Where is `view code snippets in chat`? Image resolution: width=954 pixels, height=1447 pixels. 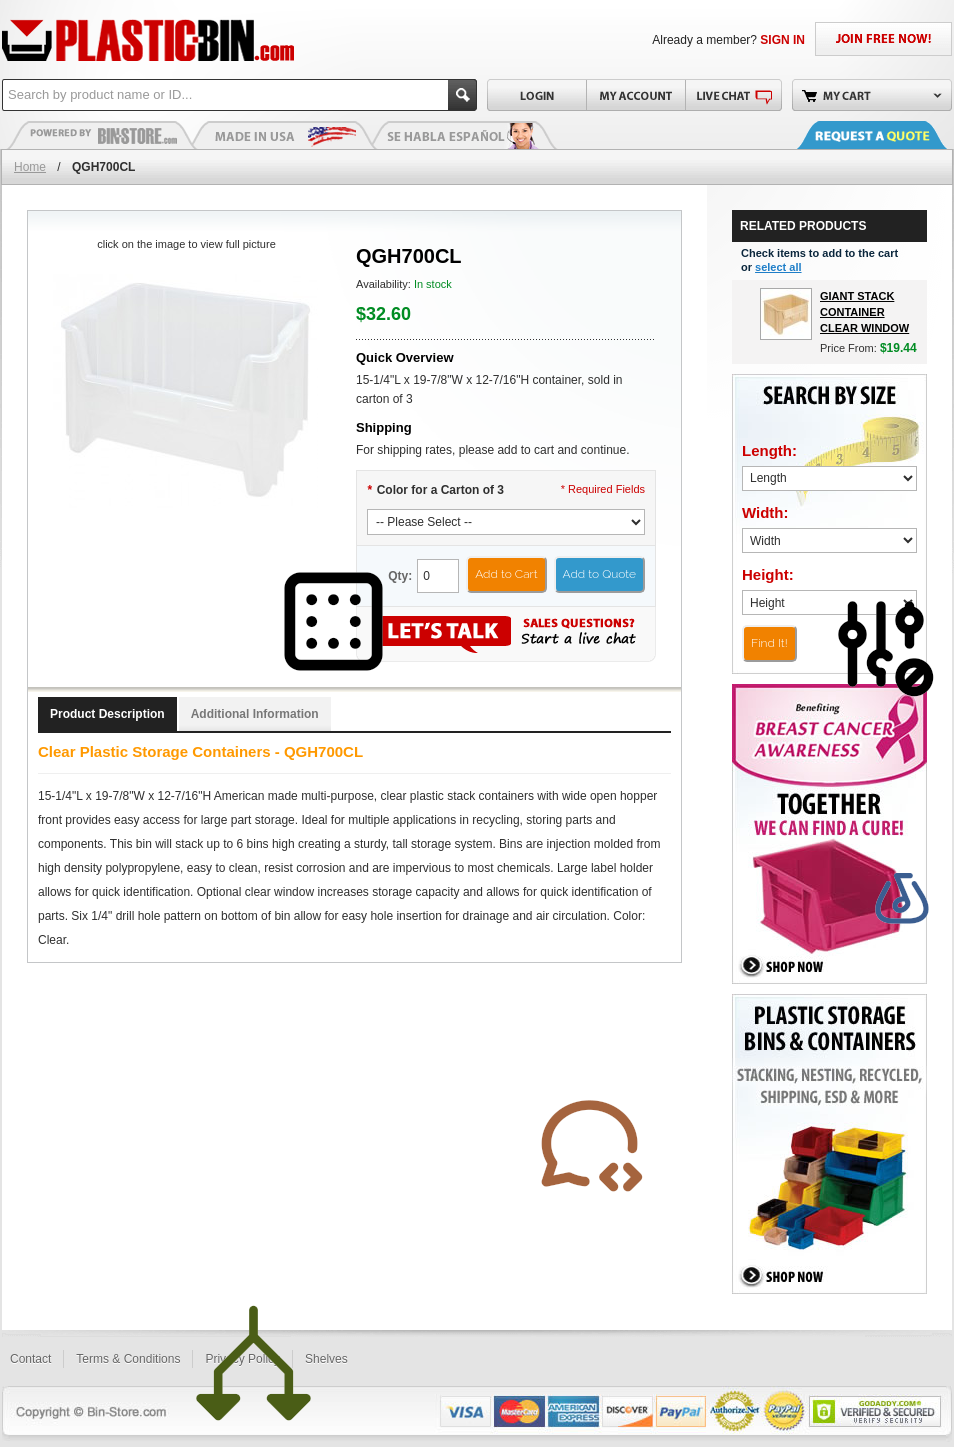 view code snippets in chat is located at coordinates (589, 1143).